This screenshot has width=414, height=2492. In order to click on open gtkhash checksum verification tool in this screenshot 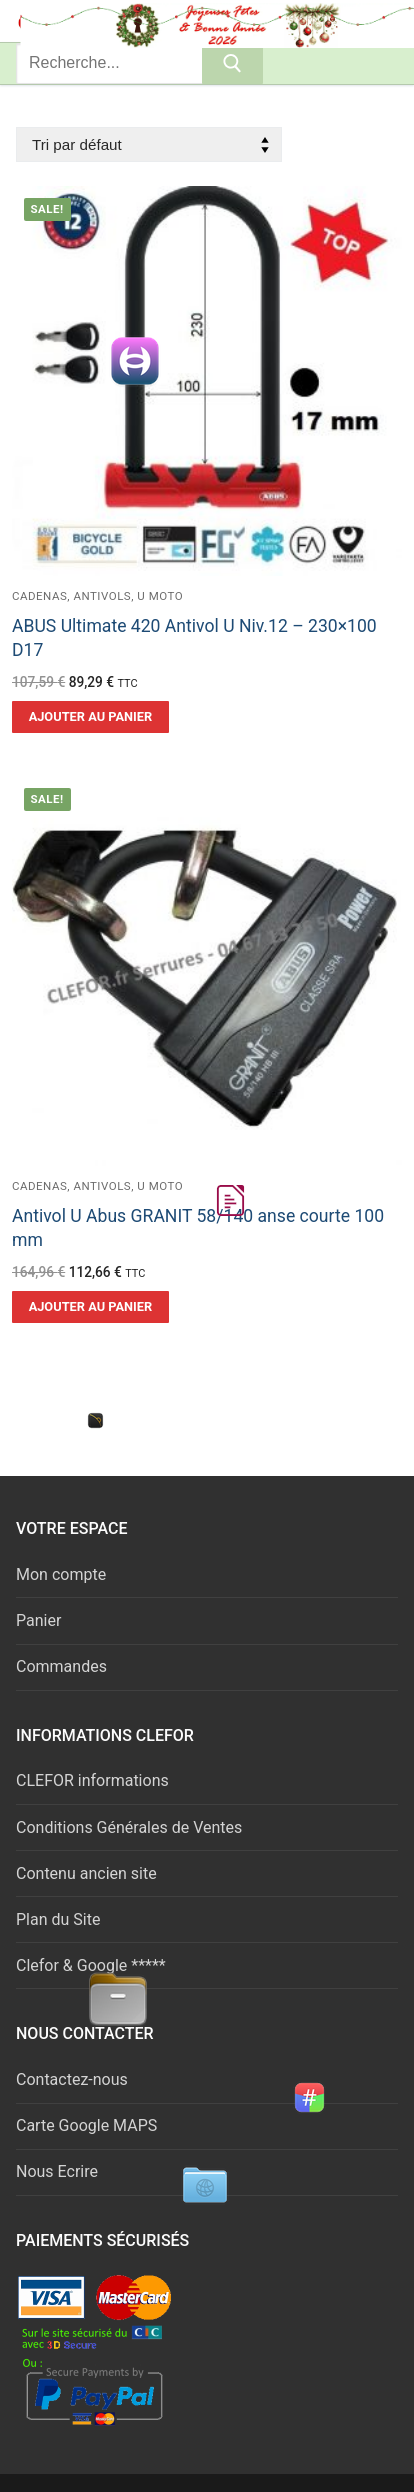, I will do `click(309, 2097)`.